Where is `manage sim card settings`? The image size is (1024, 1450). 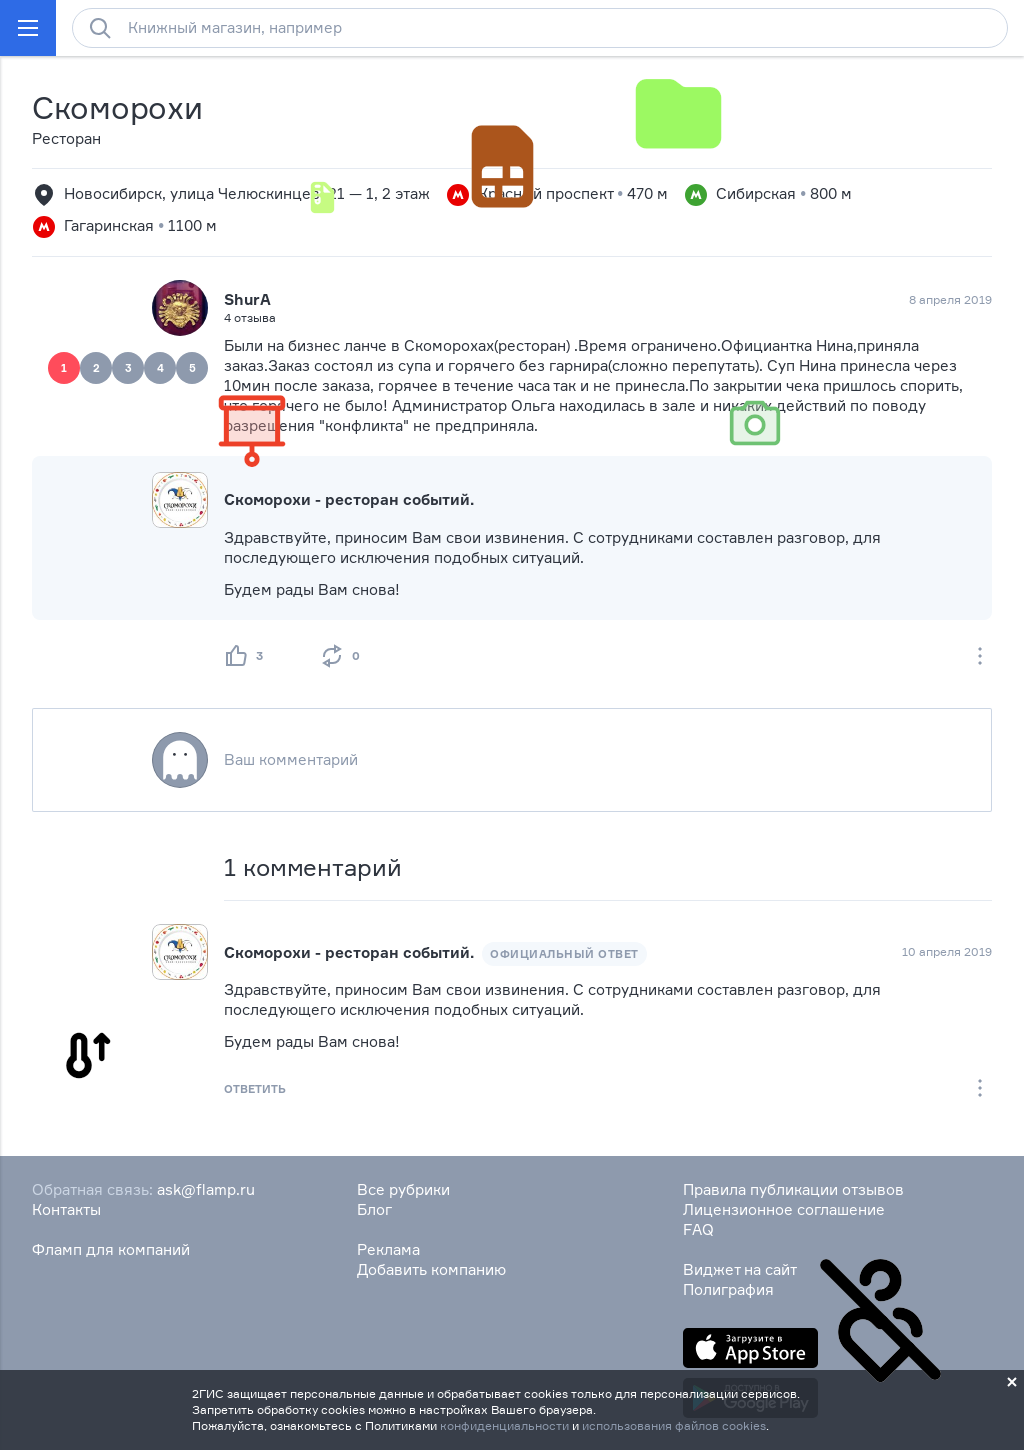
manage sim card settings is located at coordinates (502, 166).